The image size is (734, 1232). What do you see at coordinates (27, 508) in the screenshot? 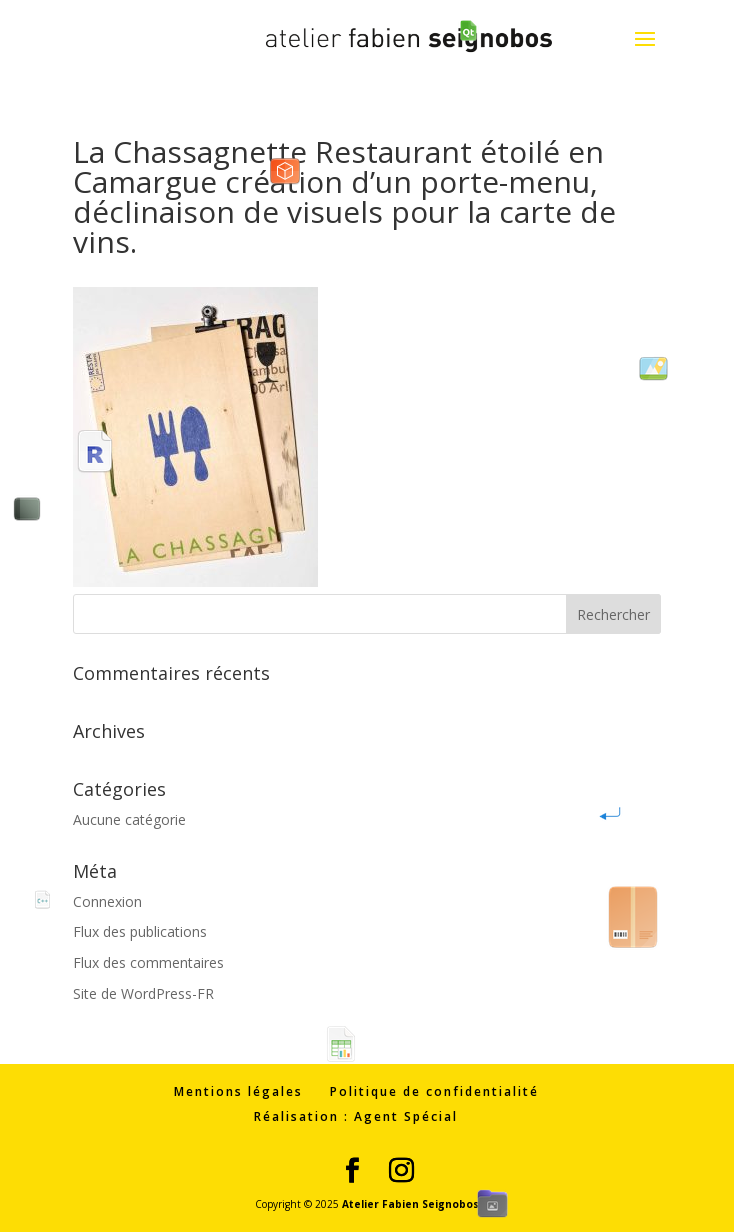
I see `access your desktop folder` at bounding box center [27, 508].